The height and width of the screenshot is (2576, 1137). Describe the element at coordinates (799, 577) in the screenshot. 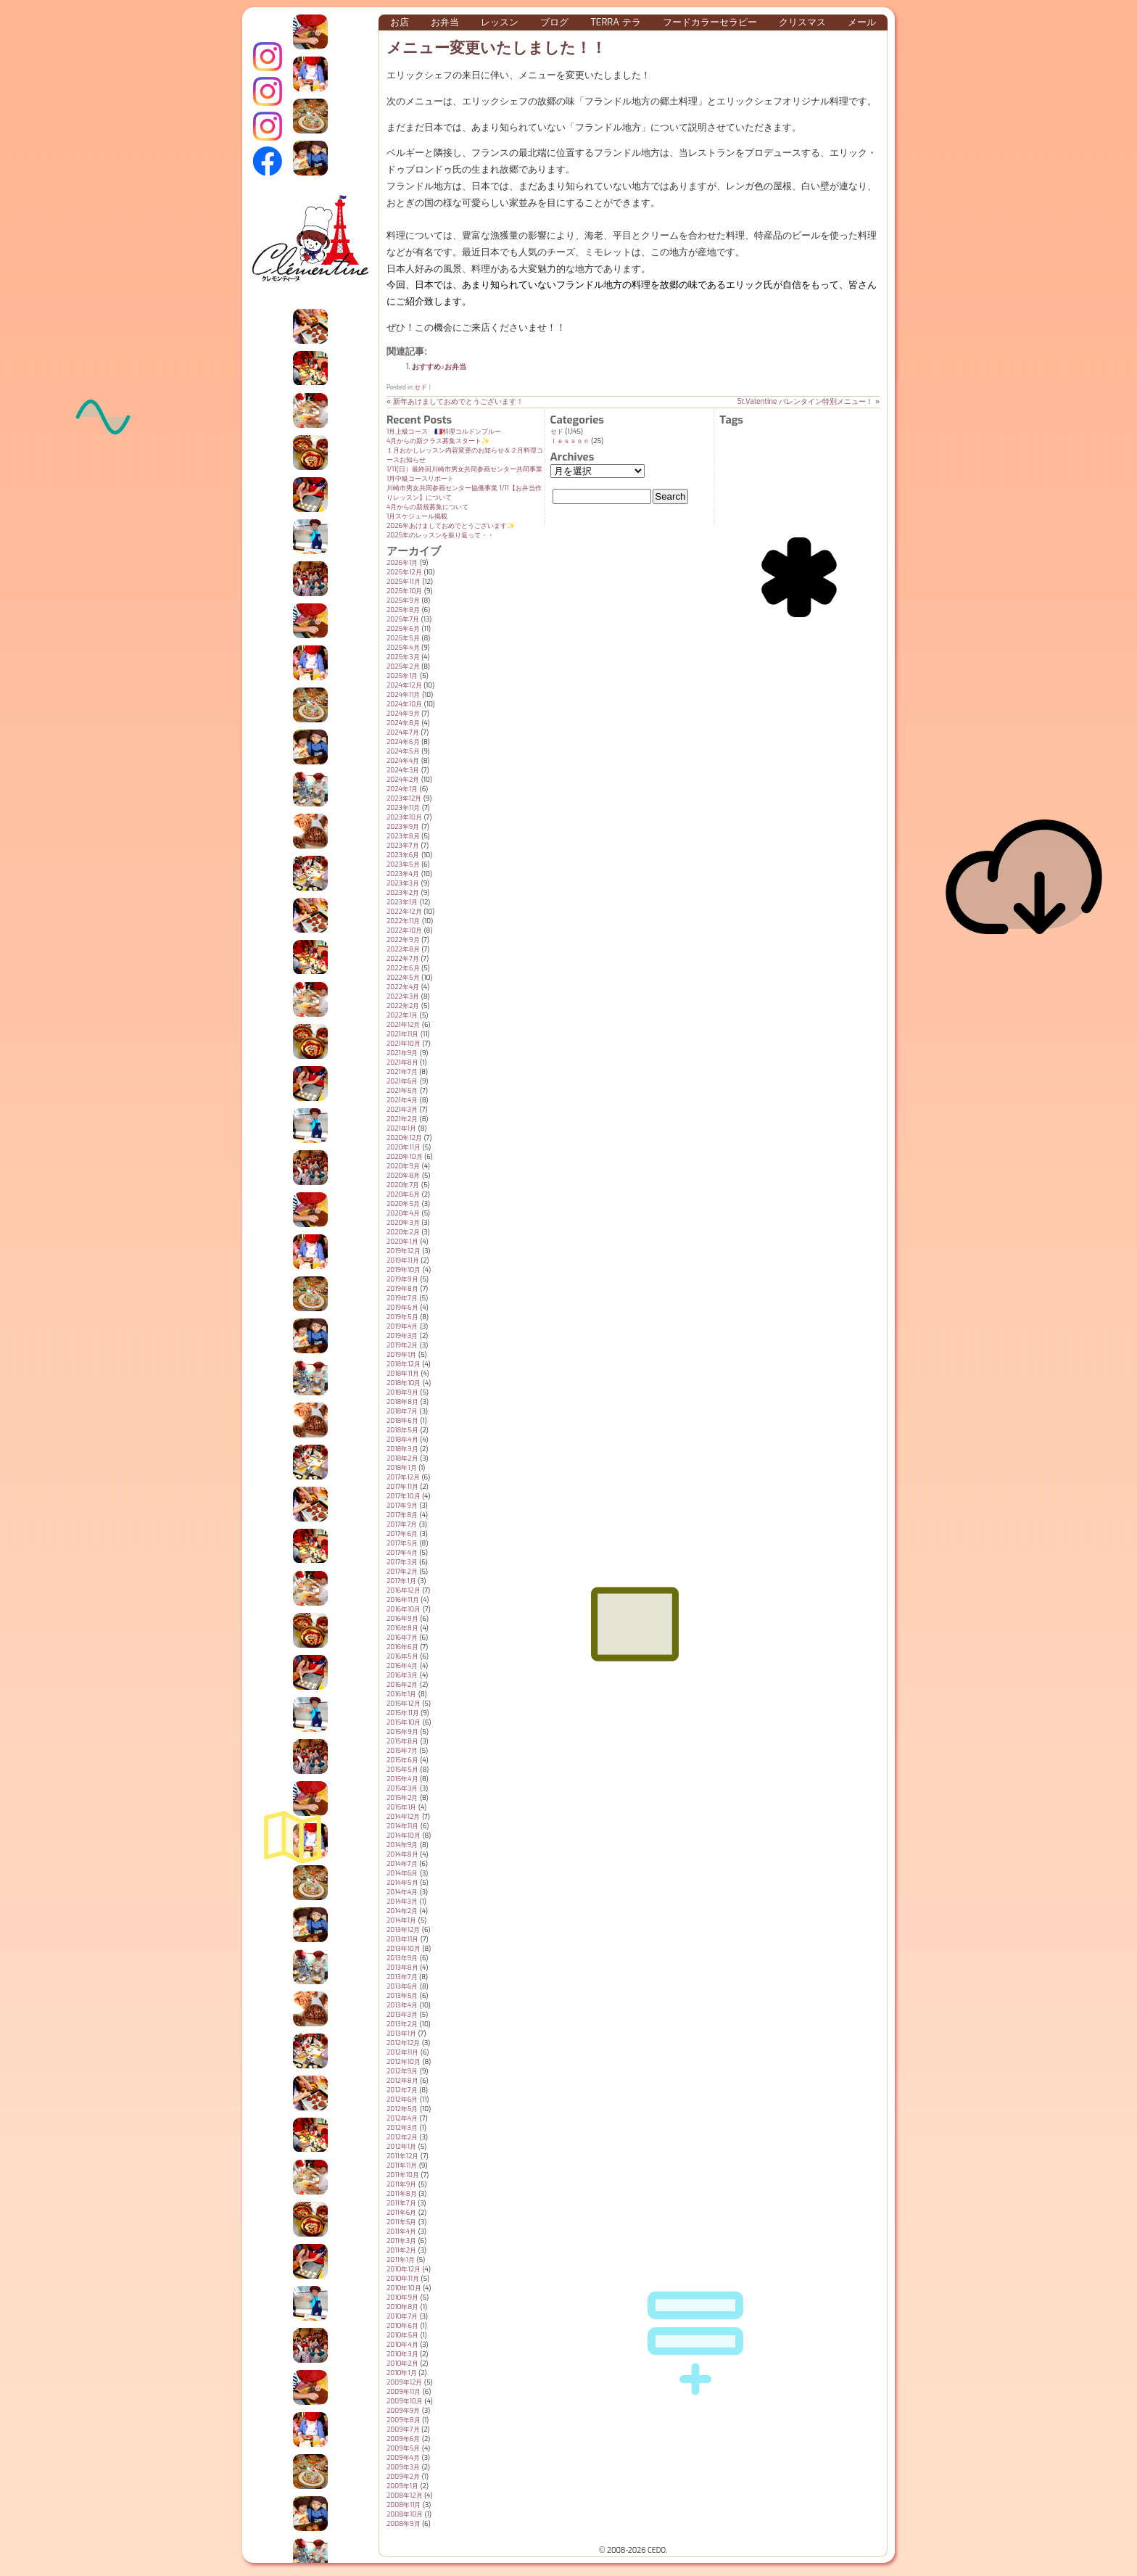

I see `access health or medical services` at that location.